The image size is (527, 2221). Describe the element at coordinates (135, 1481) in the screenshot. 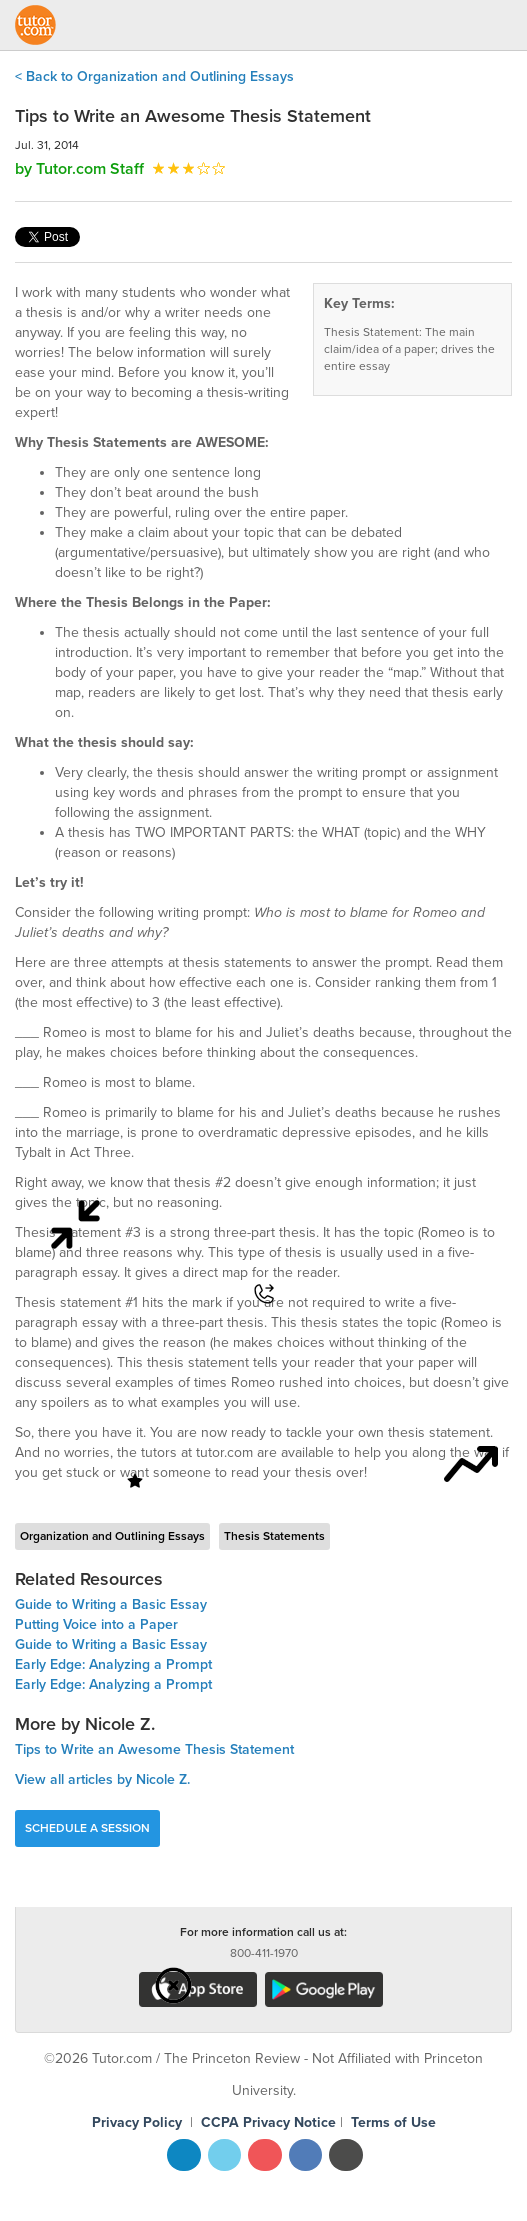

I see `add item to favorites` at that location.